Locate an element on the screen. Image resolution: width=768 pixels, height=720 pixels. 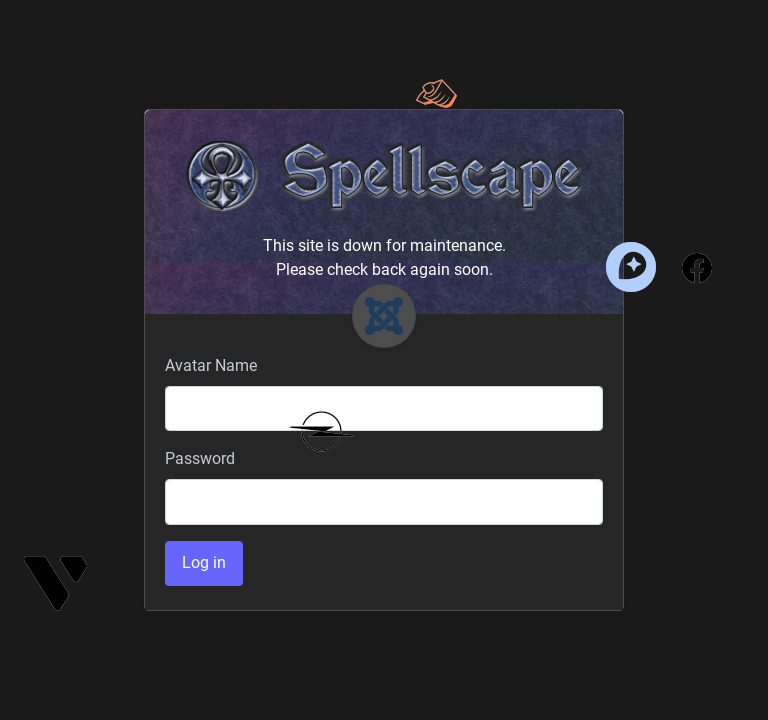
opel brand logo is located at coordinates (321, 431).